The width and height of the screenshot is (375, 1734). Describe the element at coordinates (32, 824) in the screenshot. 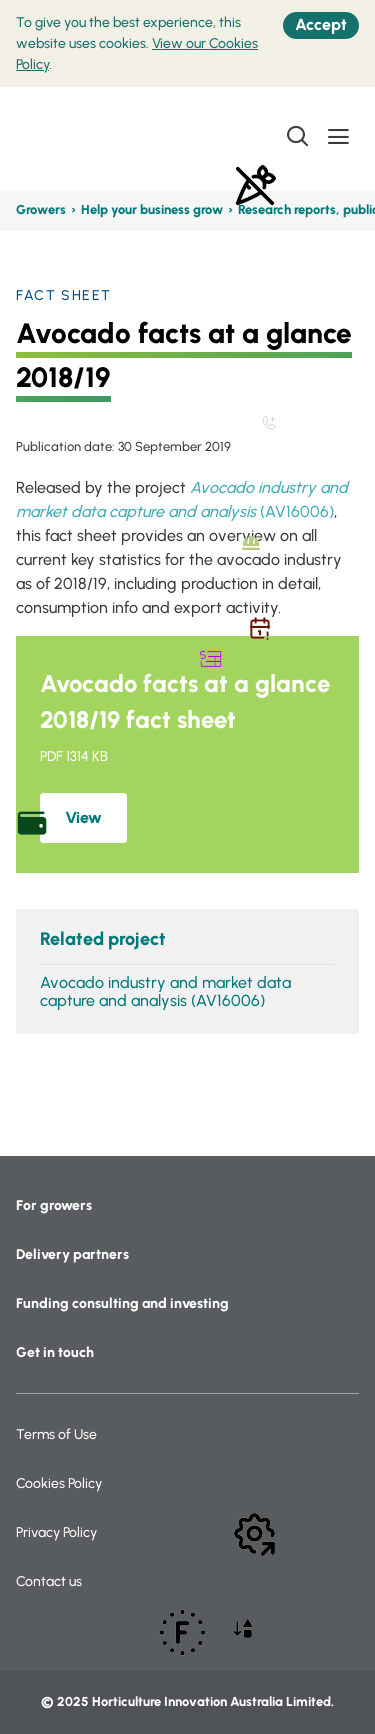

I see `access your wallet or payment methods` at that location.